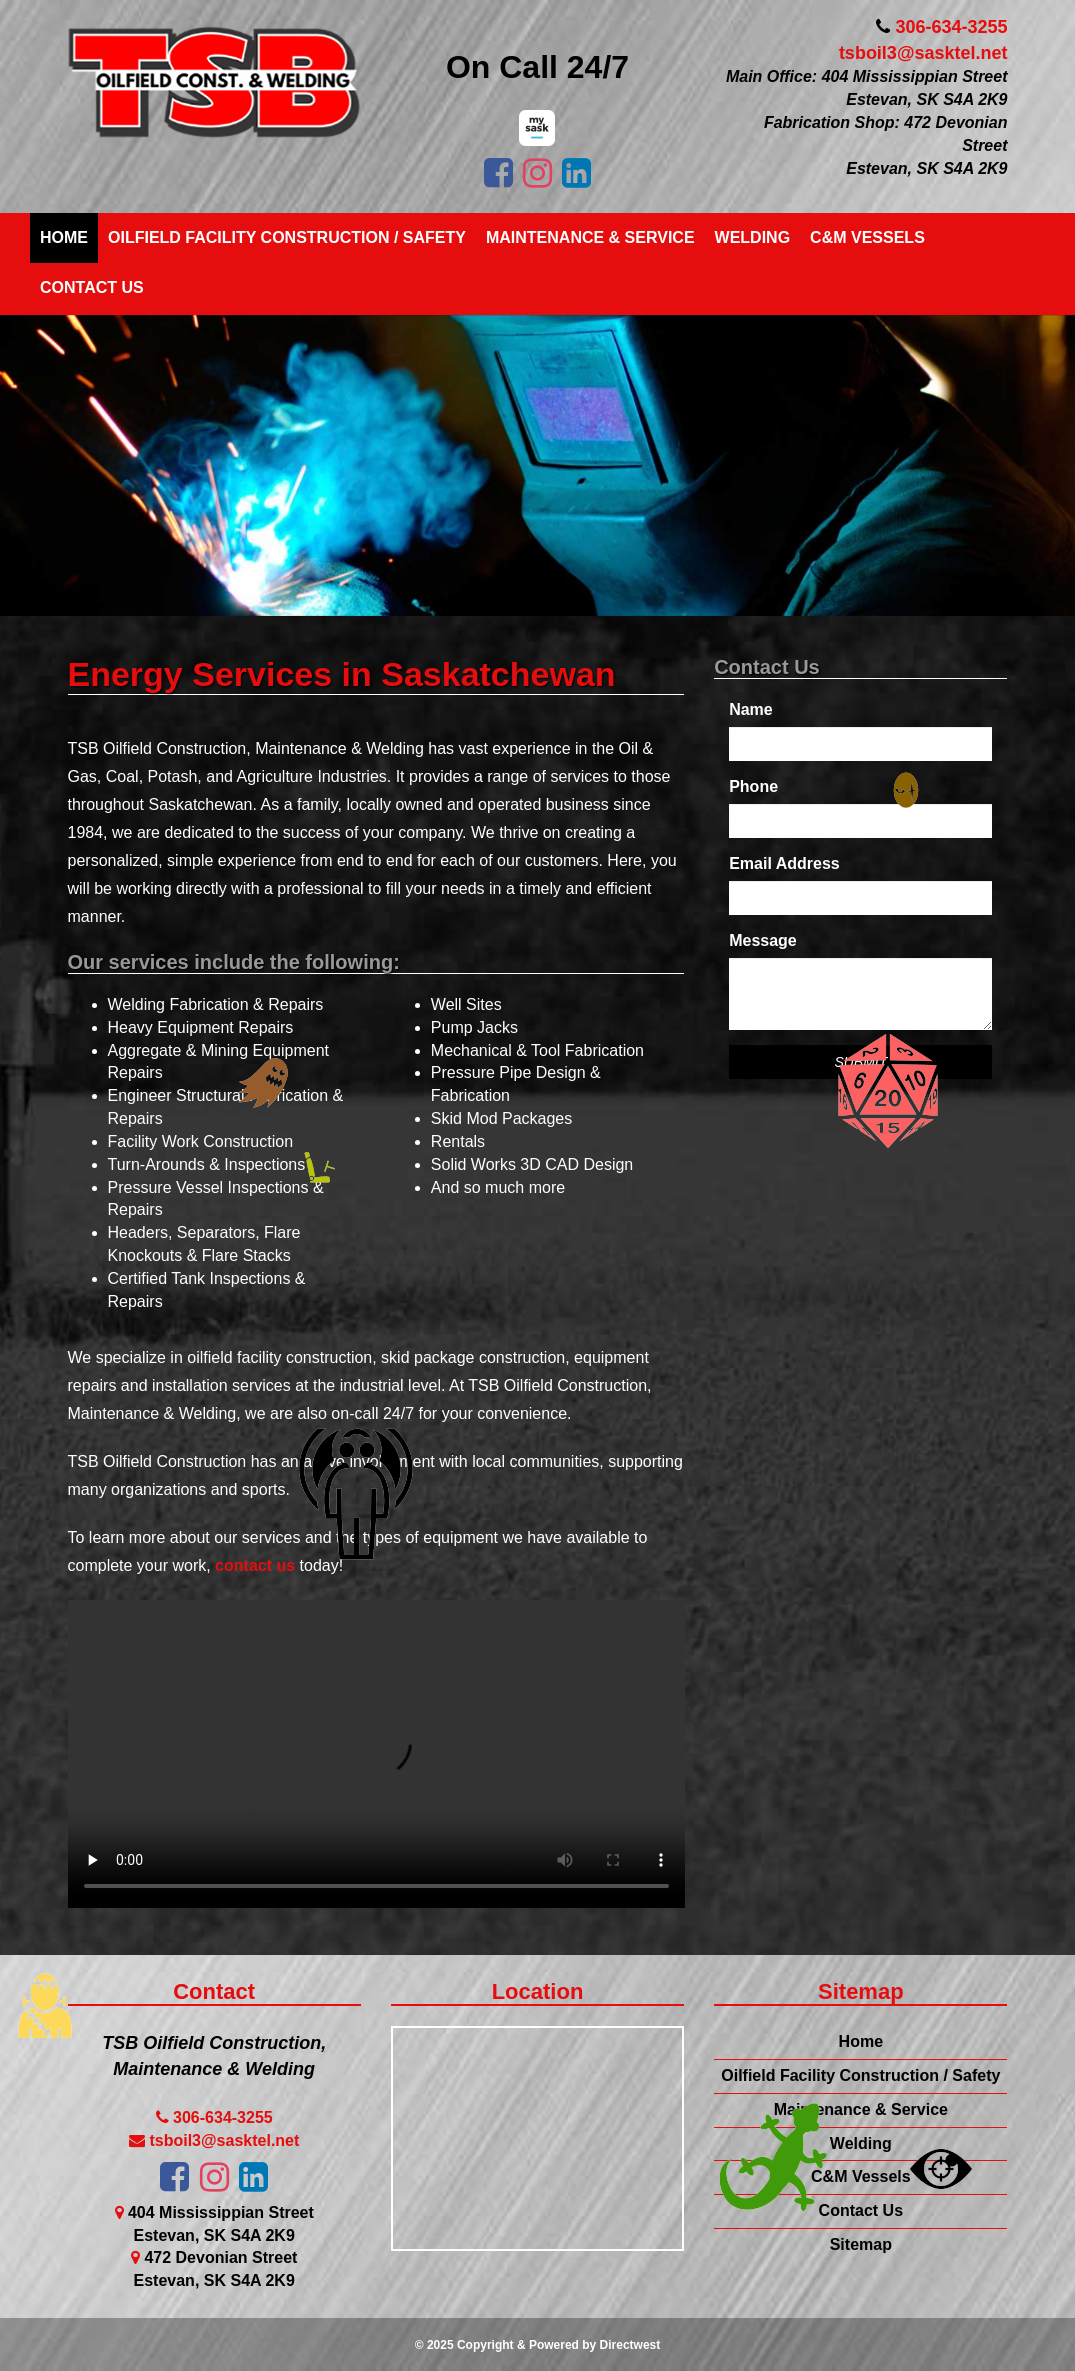  Describe the element at coordinates (772, 2156) in the screenshot. I see `gecko or lizard character in a game interface` at that location.